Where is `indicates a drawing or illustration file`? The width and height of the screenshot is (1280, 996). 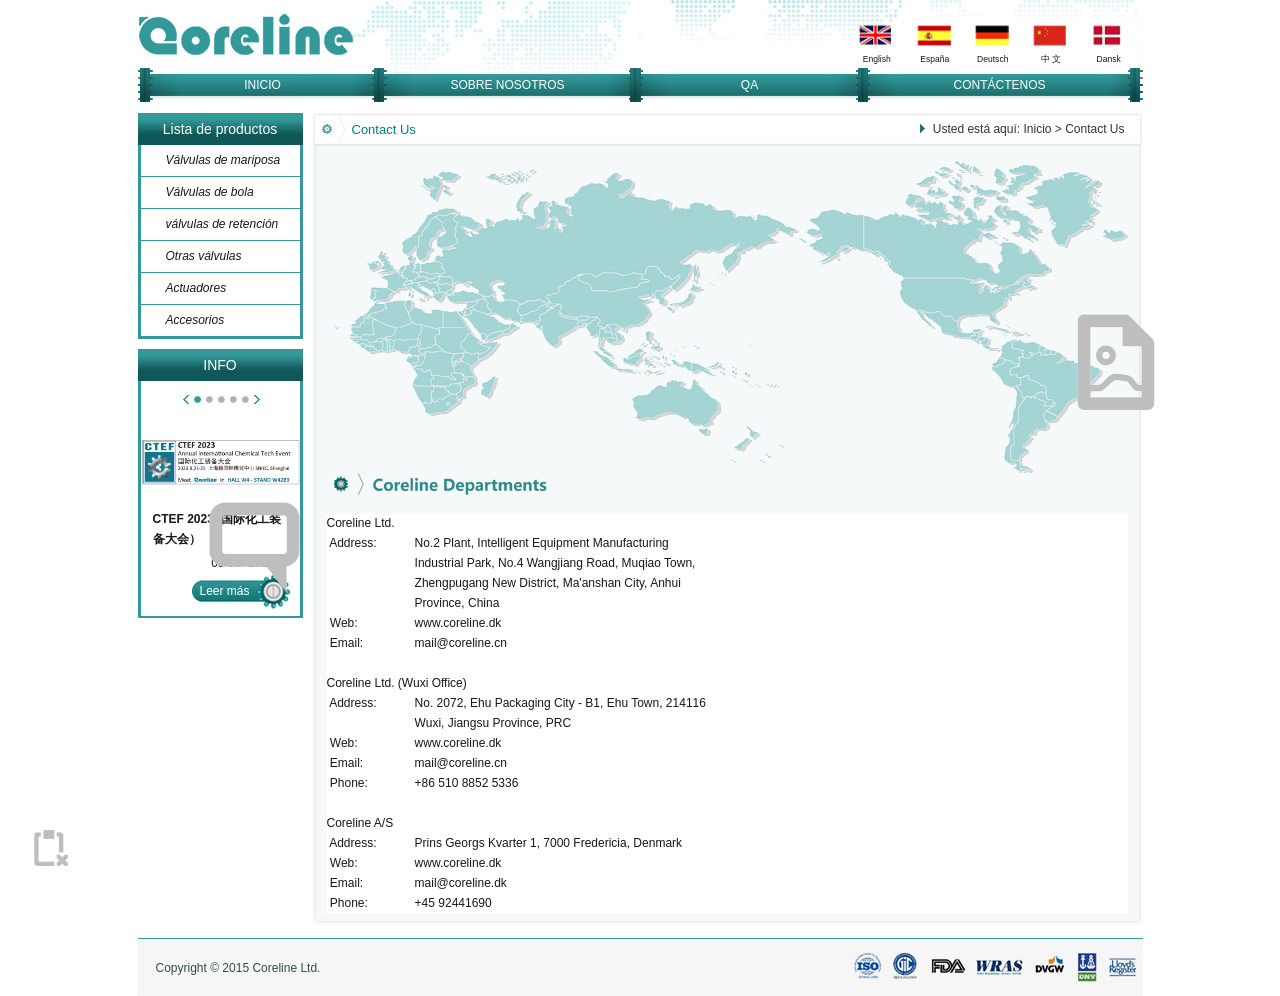 indicates a drawing or illustration file is located at coordinates (1116, 359).